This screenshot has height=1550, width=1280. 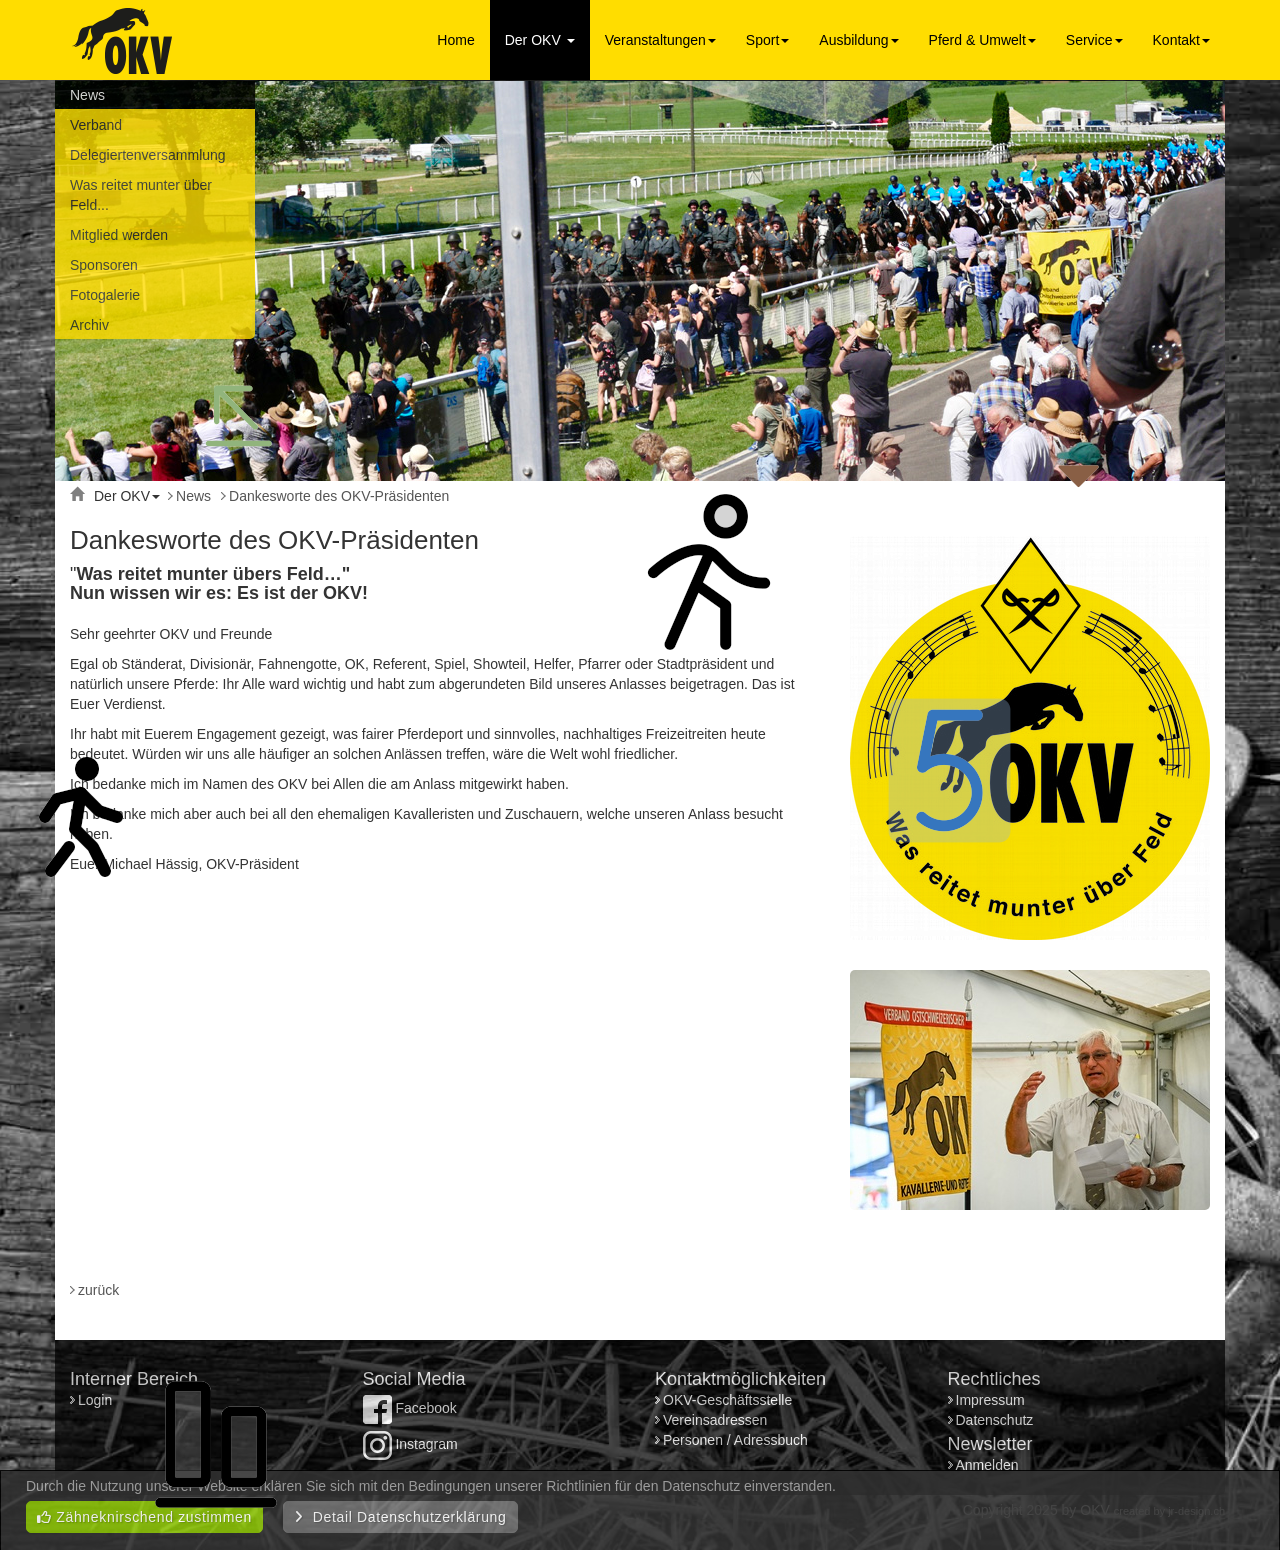 I want to click on select walking as your navigation mode, so click(x=81, y=817).